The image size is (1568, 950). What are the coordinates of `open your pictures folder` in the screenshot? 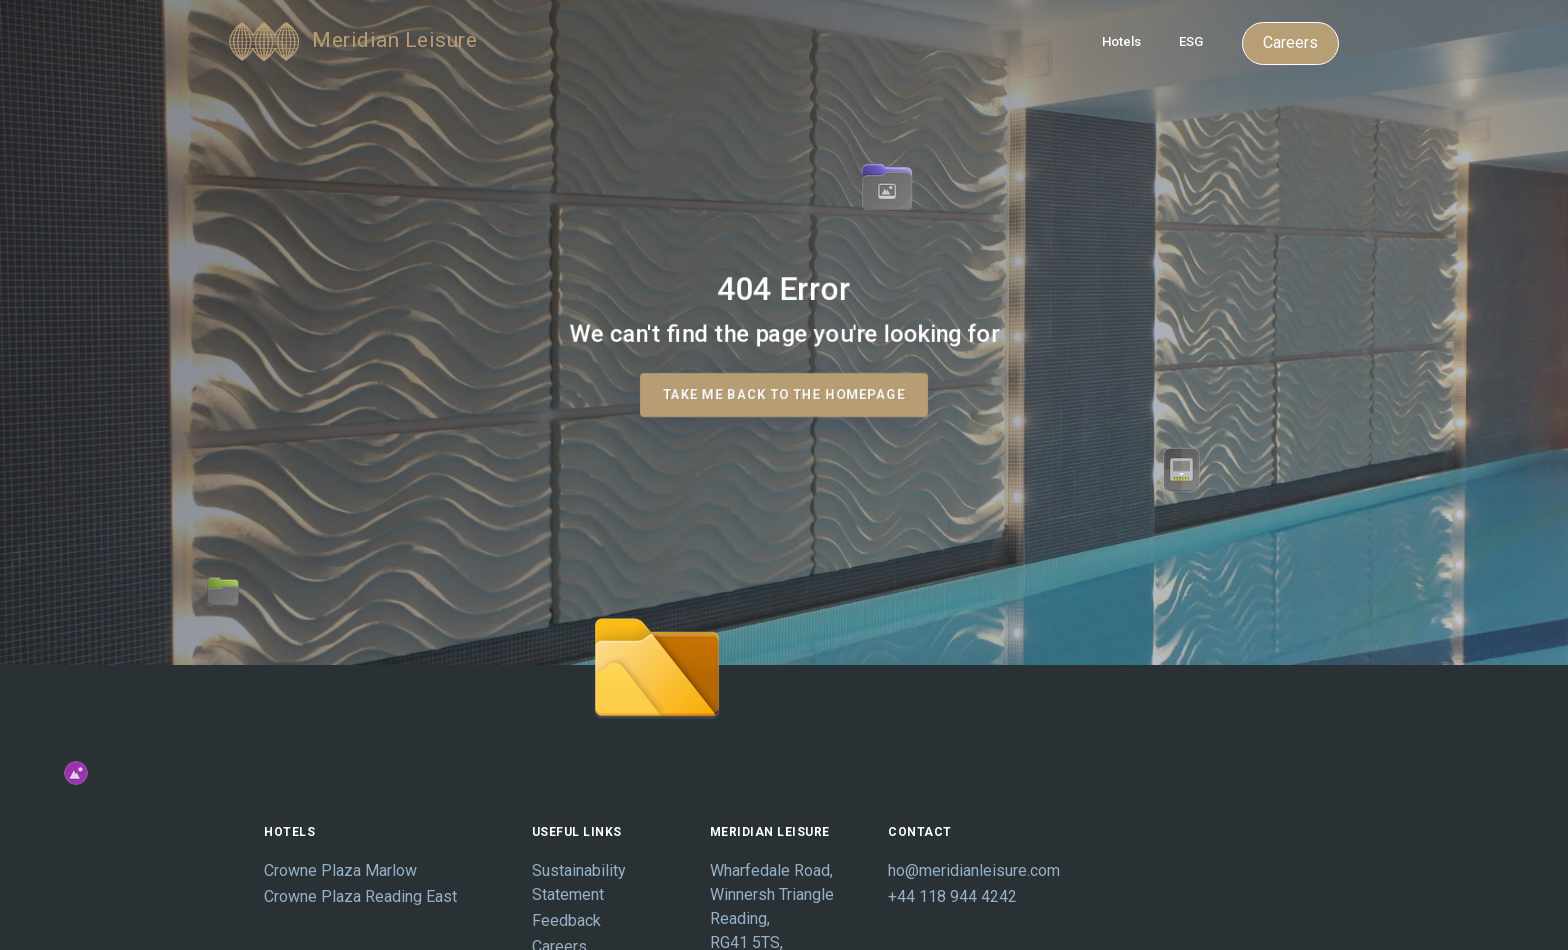 It's located at (887, 187).